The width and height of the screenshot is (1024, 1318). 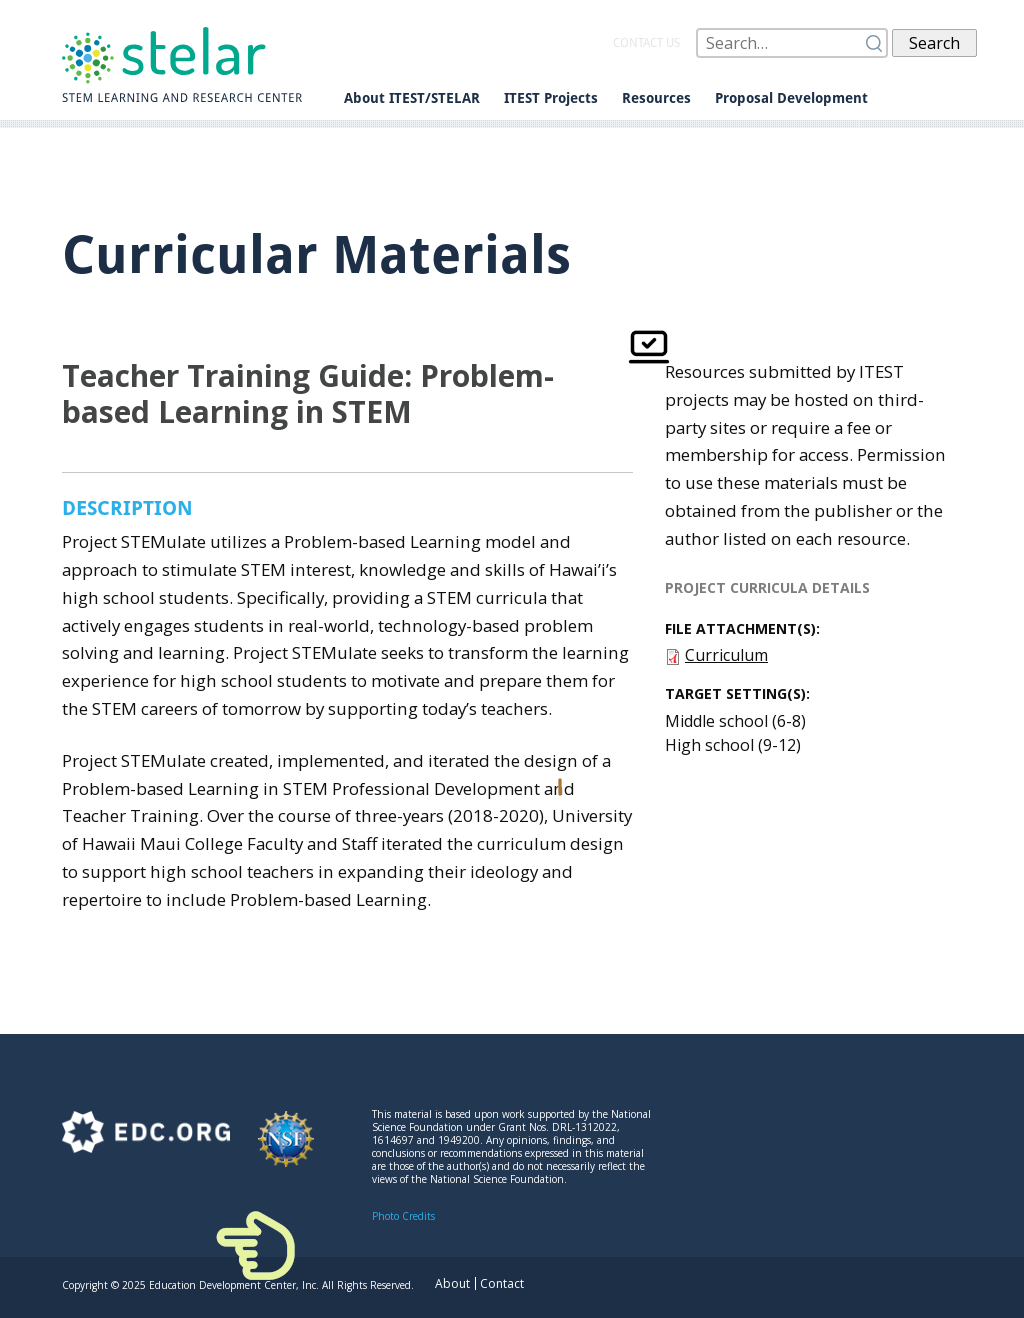 I want to click on device verification complete, so click(x=649, y=347).